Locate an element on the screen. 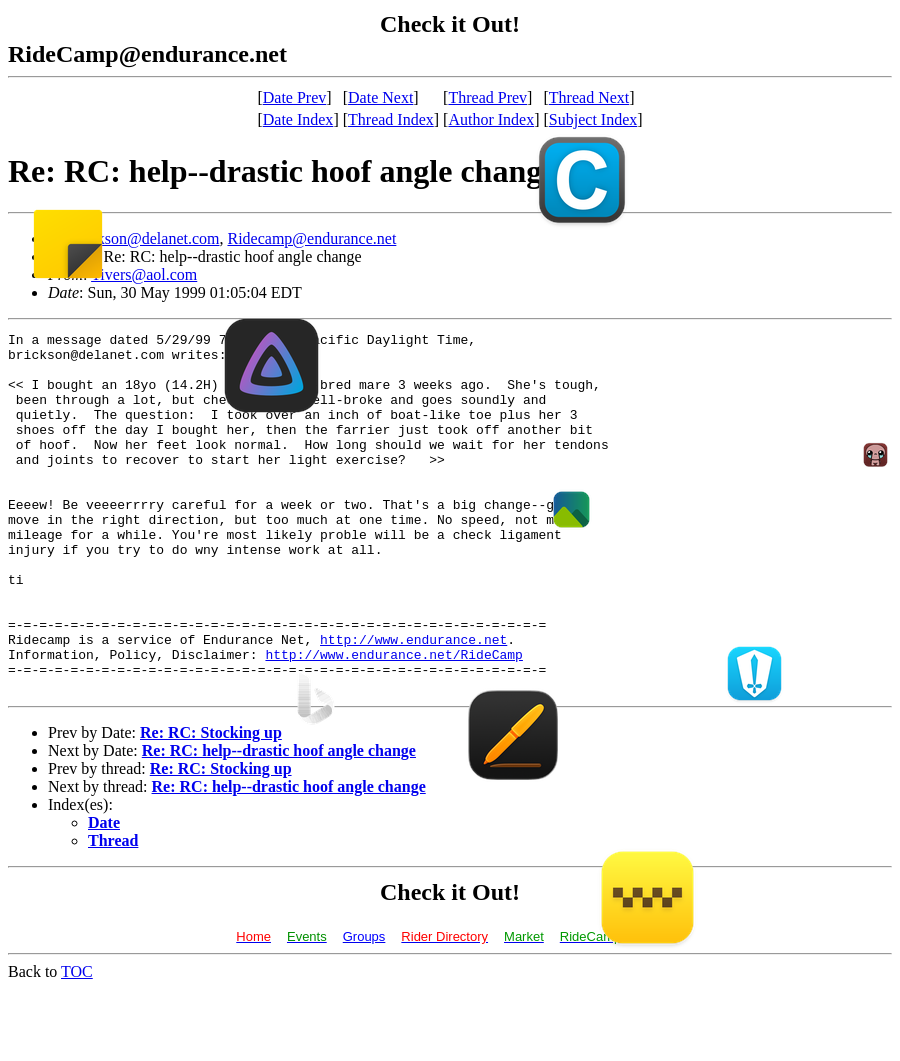 Image resolution: width=900 pixels, height=1061 pixels. open jellyfin media server app is located at coordinates (271, 365).